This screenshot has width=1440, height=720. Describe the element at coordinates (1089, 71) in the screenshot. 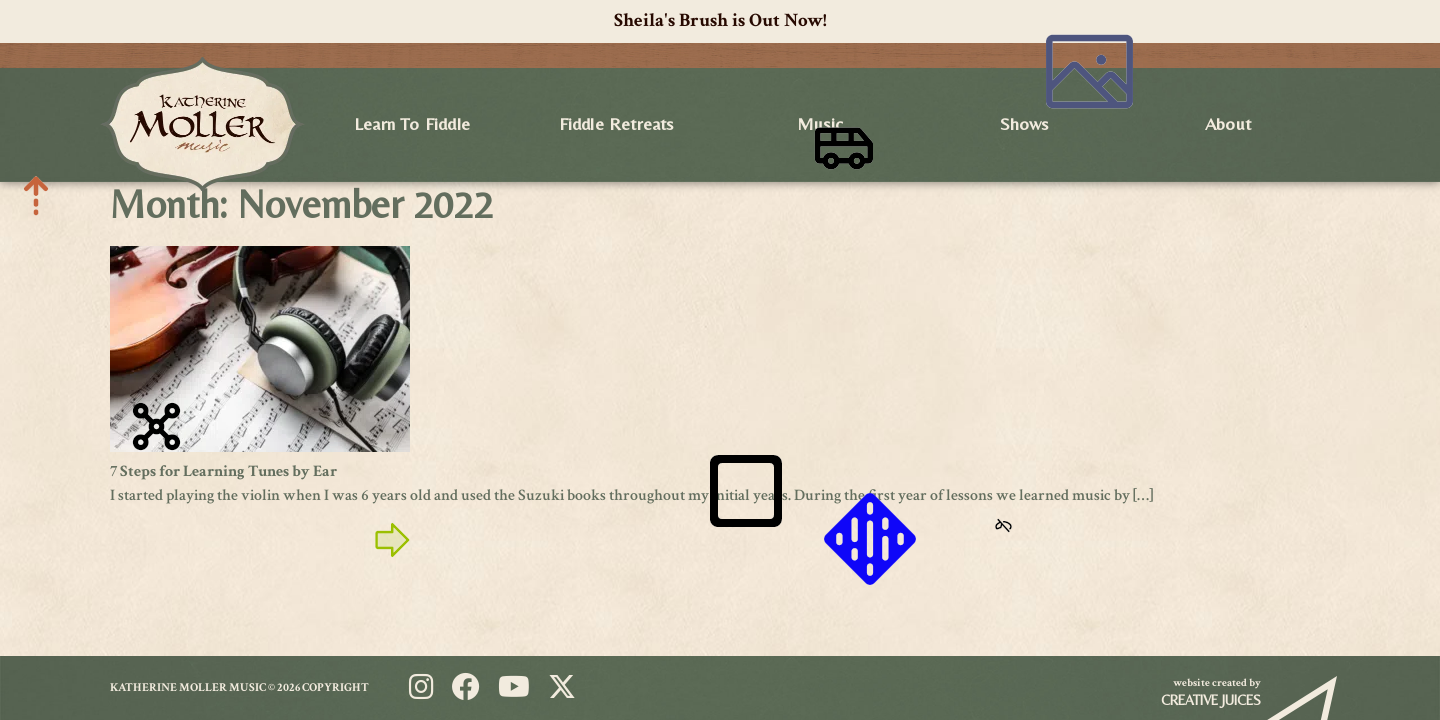

I see `view or open an image file` at that location.